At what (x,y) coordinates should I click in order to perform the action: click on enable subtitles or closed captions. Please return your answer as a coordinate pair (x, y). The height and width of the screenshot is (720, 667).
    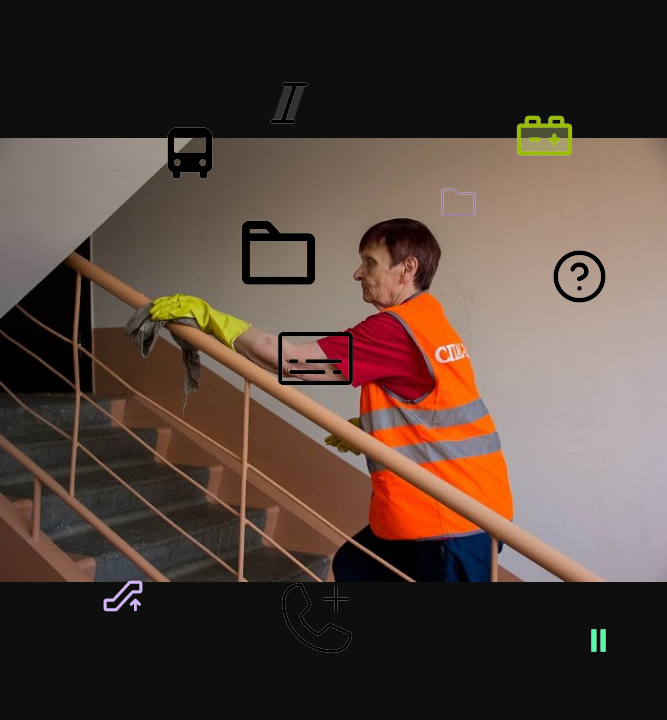
    Looking at the image, I should click on (315, 358).